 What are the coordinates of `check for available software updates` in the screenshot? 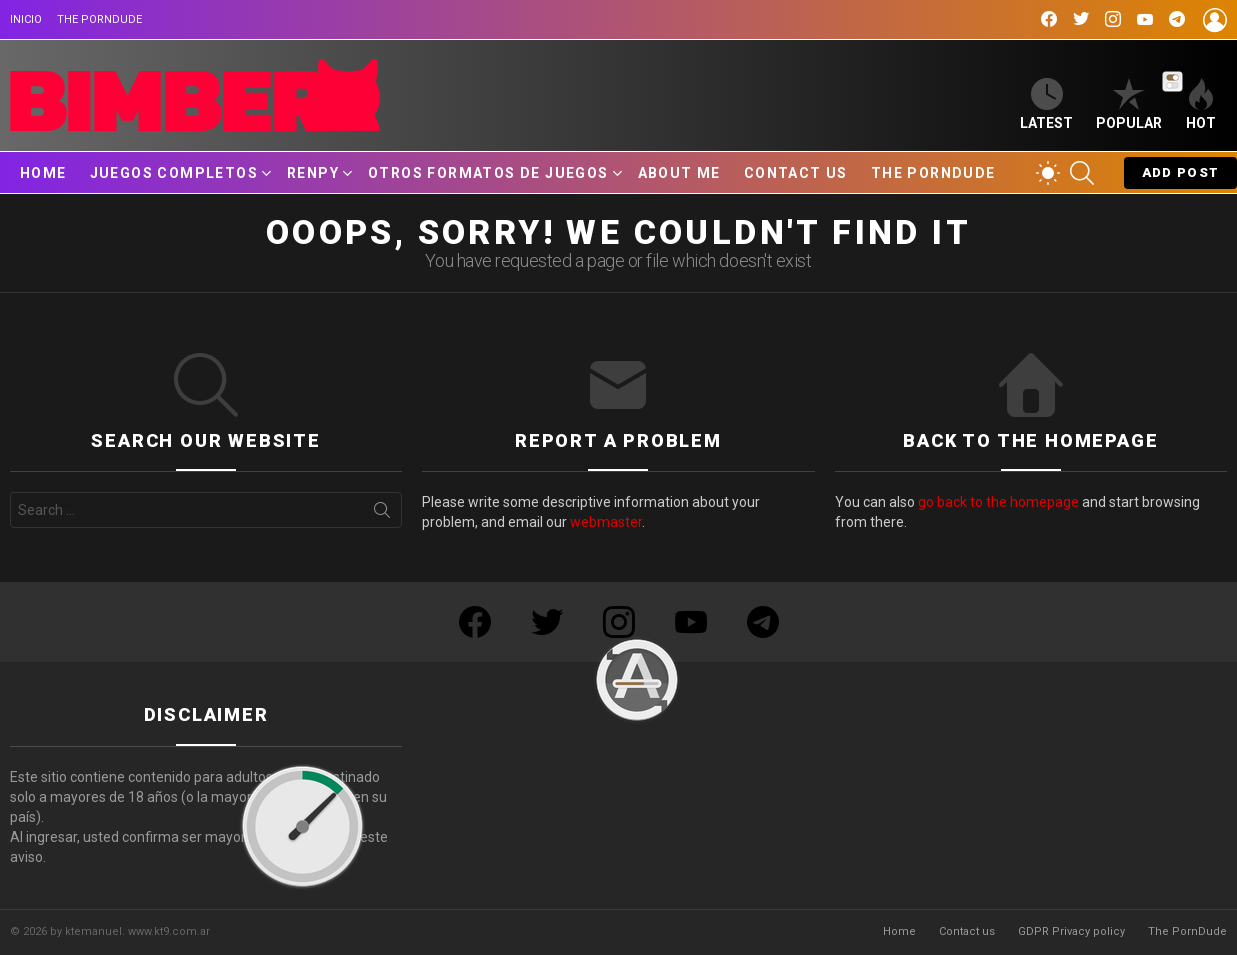 It's located at (637, 680).